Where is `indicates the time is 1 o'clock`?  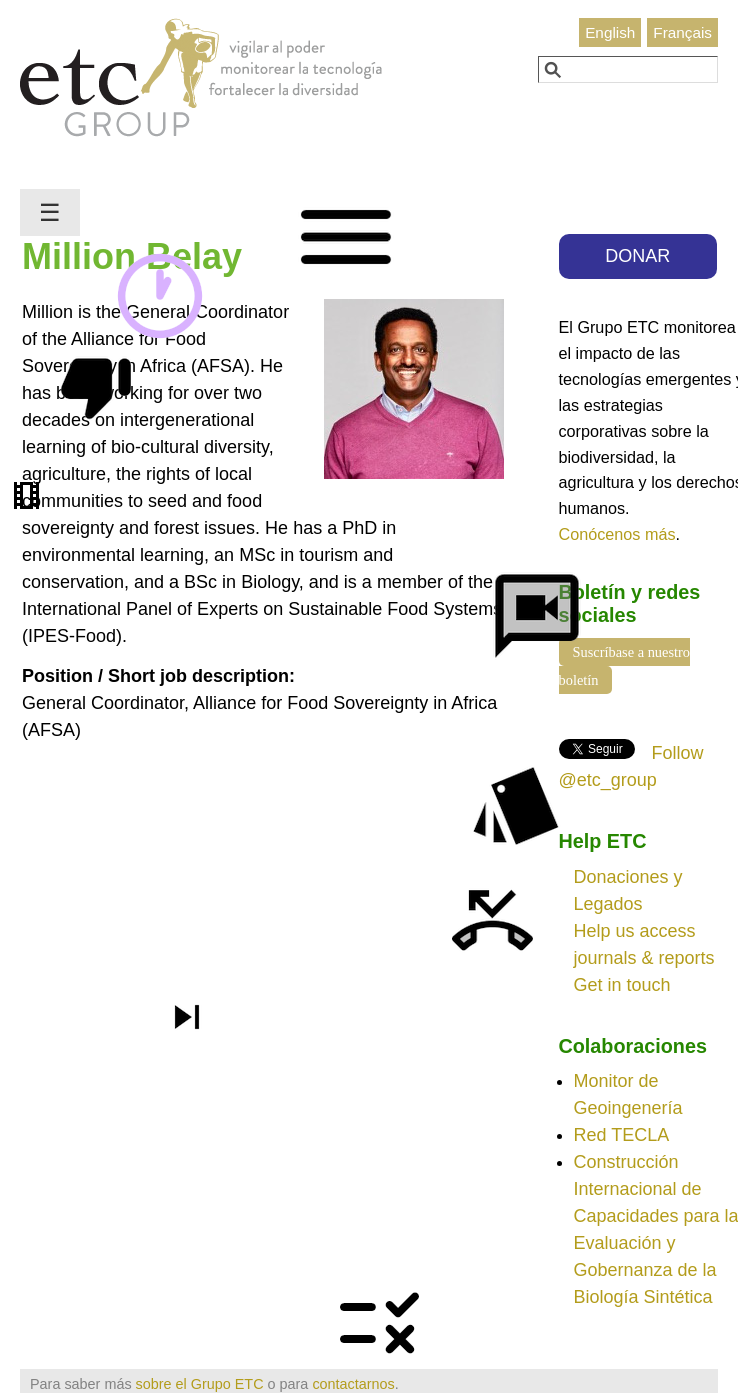 indicates the time is 1 o'clock is located at coordinates (160, 296).